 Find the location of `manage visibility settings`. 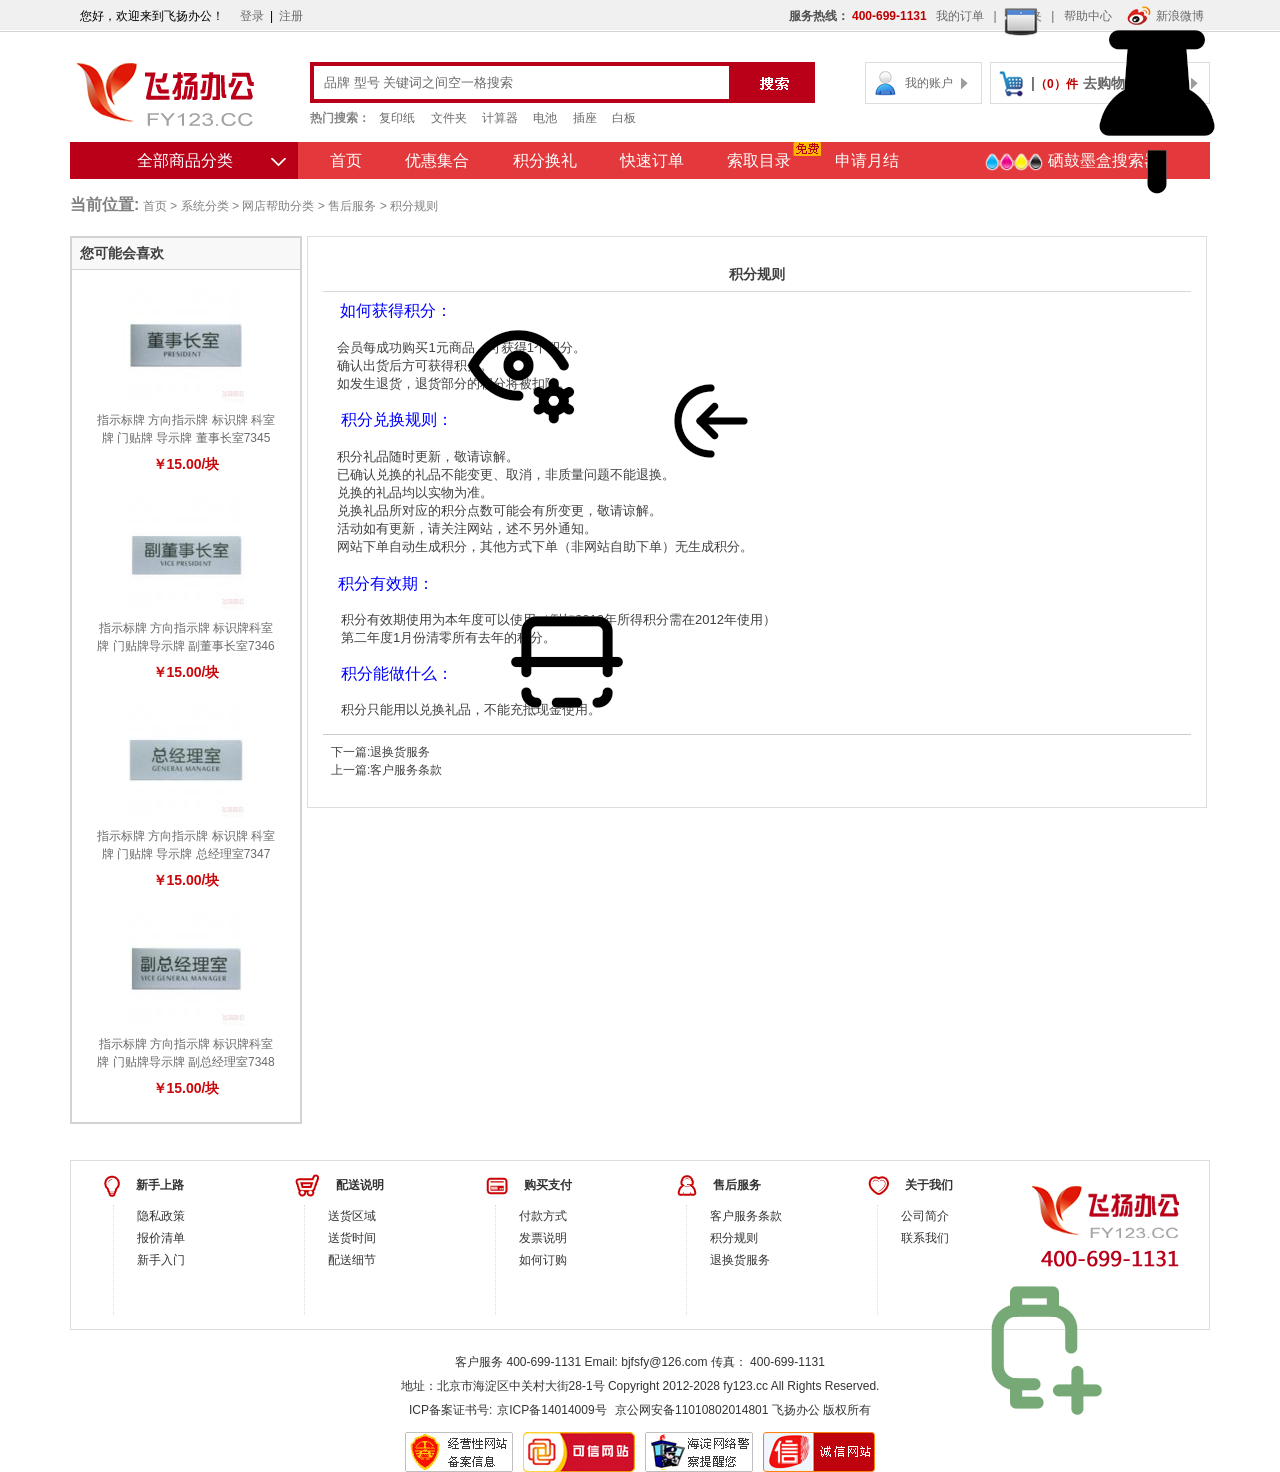

manage visibility settings is located at coordinates (518, 365).